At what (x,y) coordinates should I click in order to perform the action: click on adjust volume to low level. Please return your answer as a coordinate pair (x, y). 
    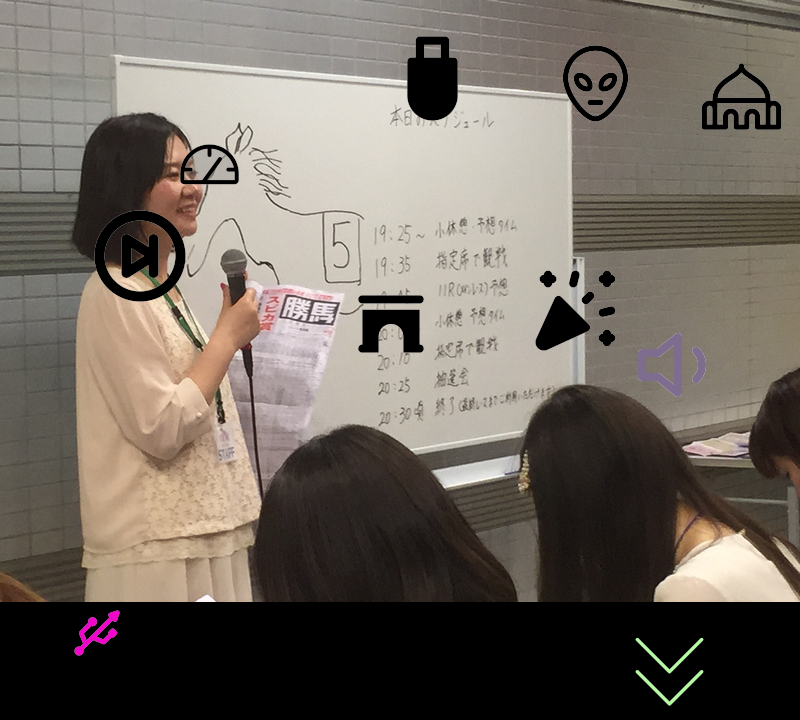
    Looking at the image, I should click on (682, 365).